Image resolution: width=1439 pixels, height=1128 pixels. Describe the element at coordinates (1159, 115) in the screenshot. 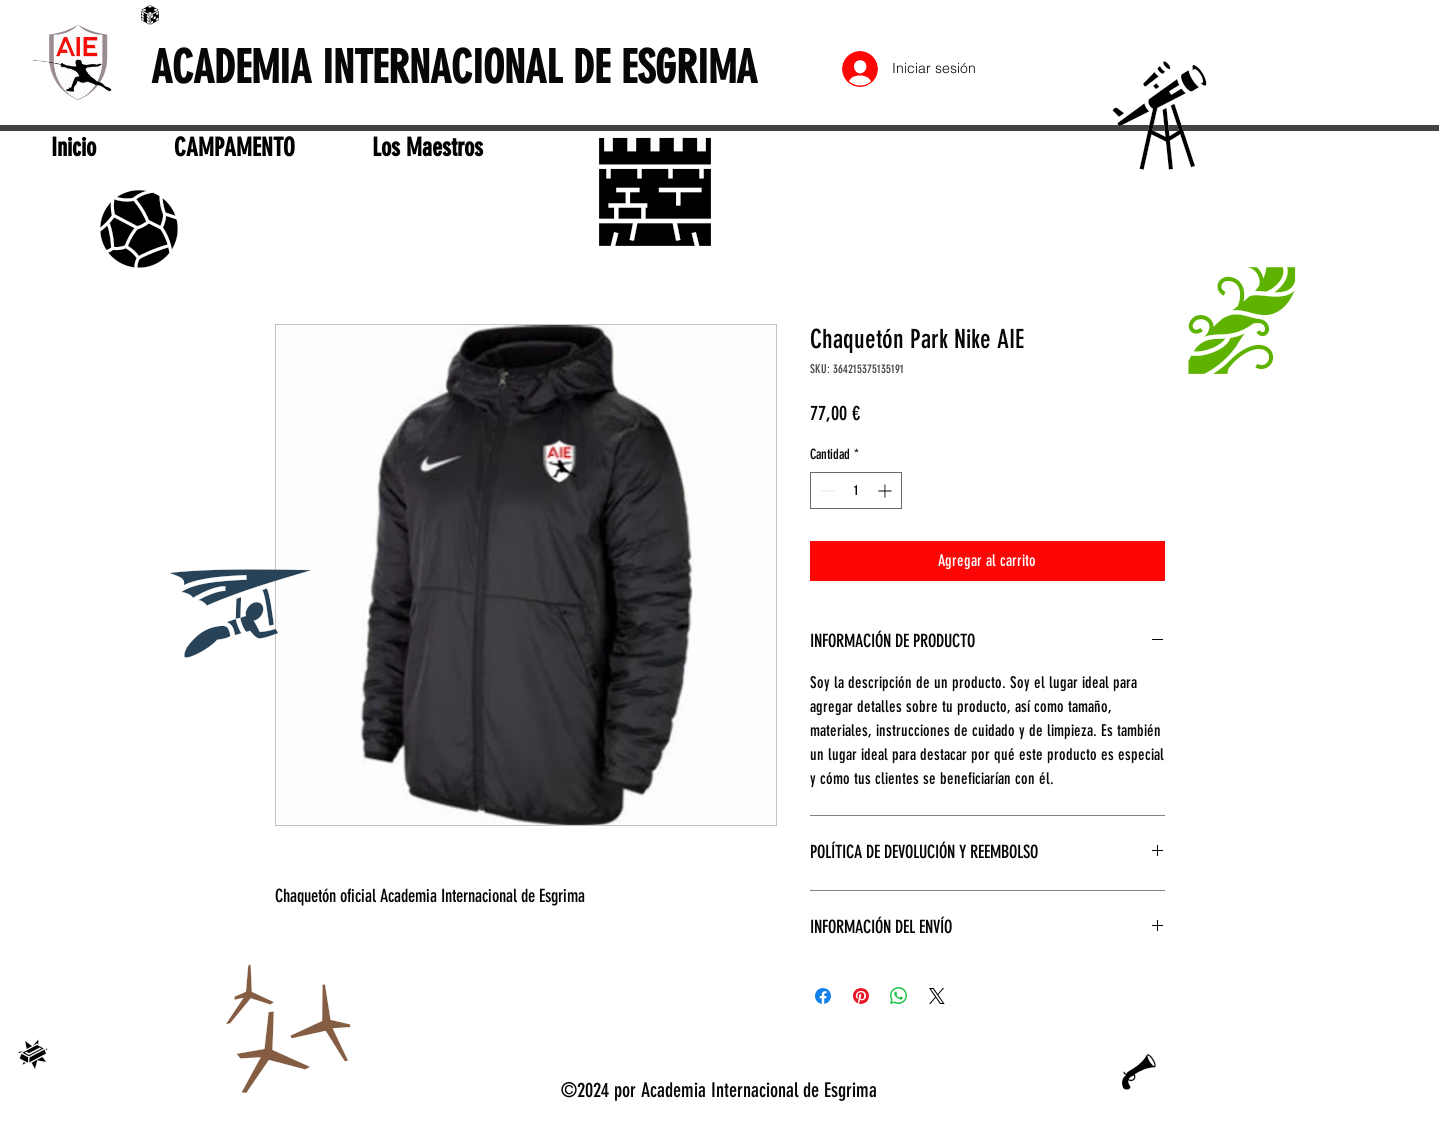

I see `explore or discover new content` at that location.